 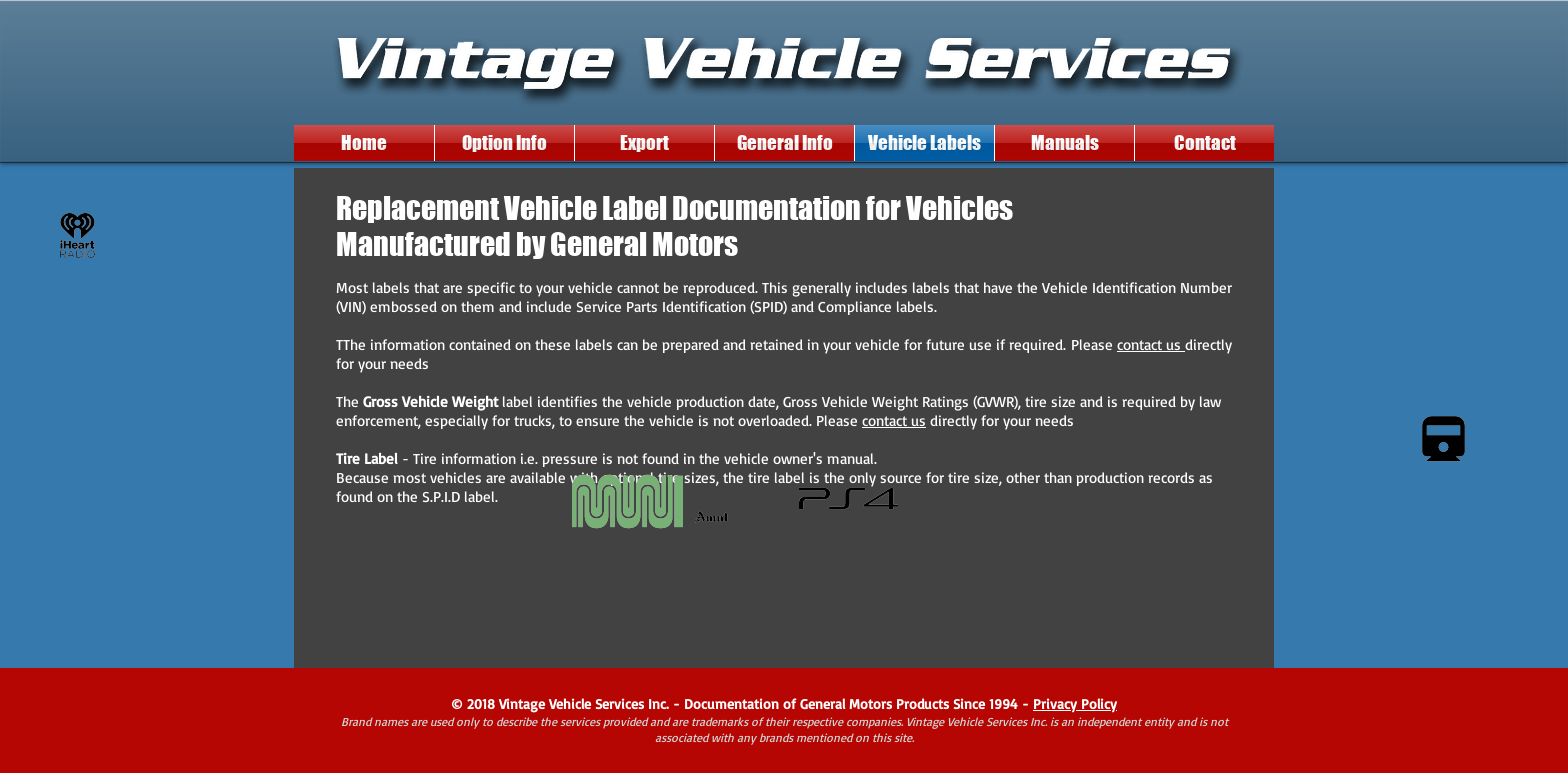 I want to click on san francisco municipal railway (muni) logo, so click(x=627, y=501).